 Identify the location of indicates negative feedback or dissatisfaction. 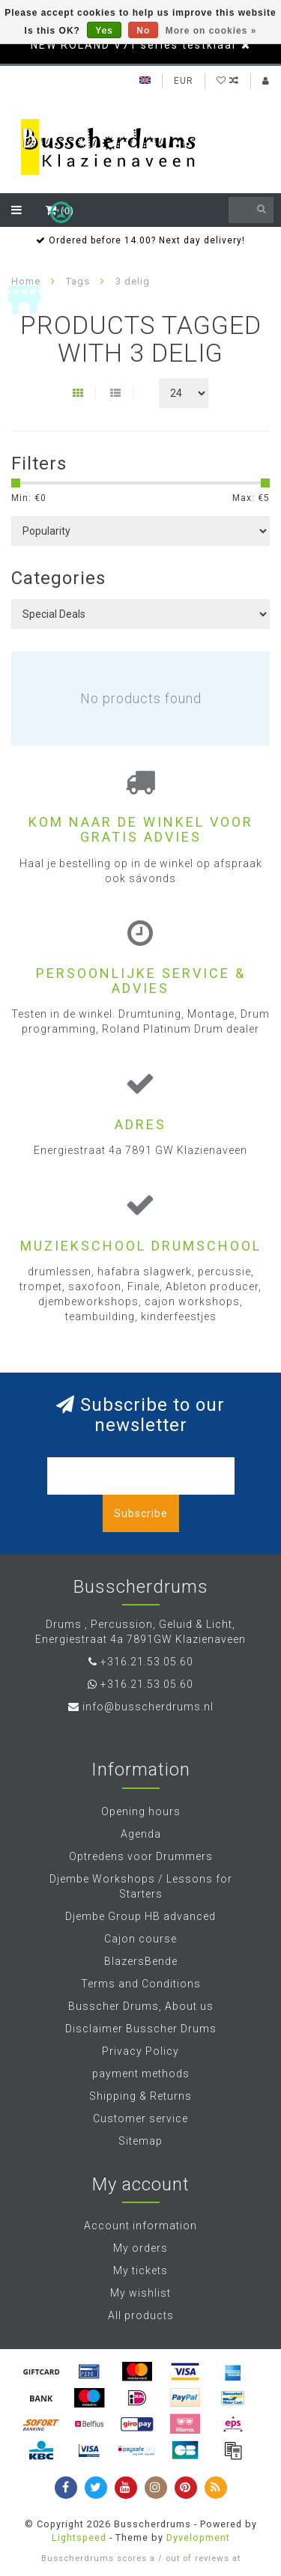
(61, 212).